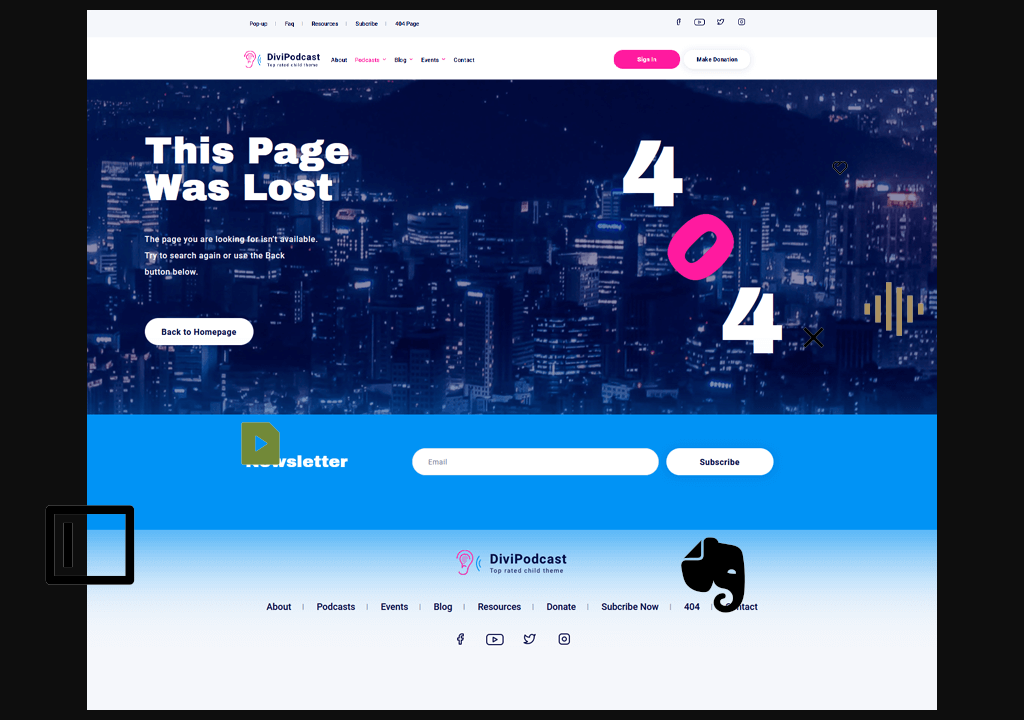 The image size is (1024, 720). I want to click on switch to left sidebar layout, so click(90, 545).